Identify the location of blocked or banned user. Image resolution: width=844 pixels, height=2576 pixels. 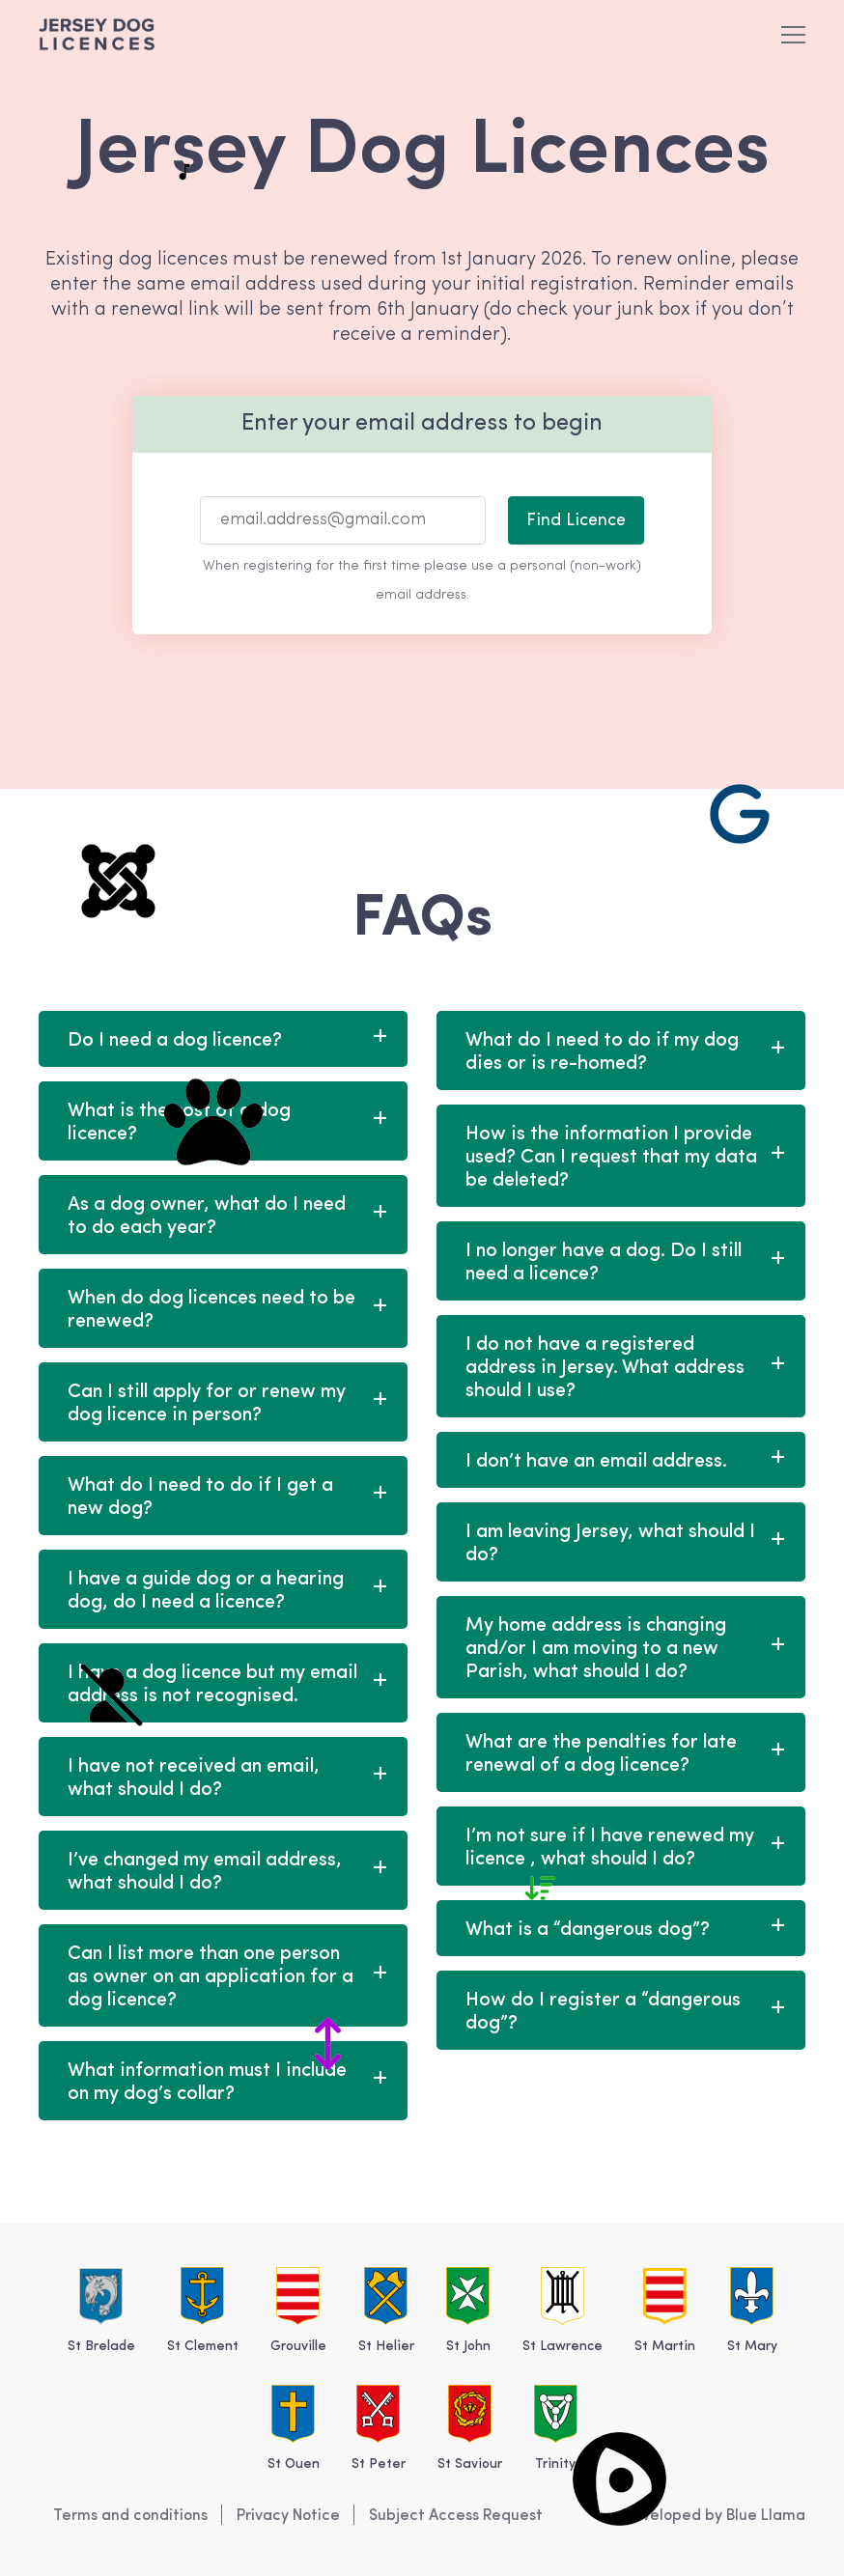
(111, 1694).